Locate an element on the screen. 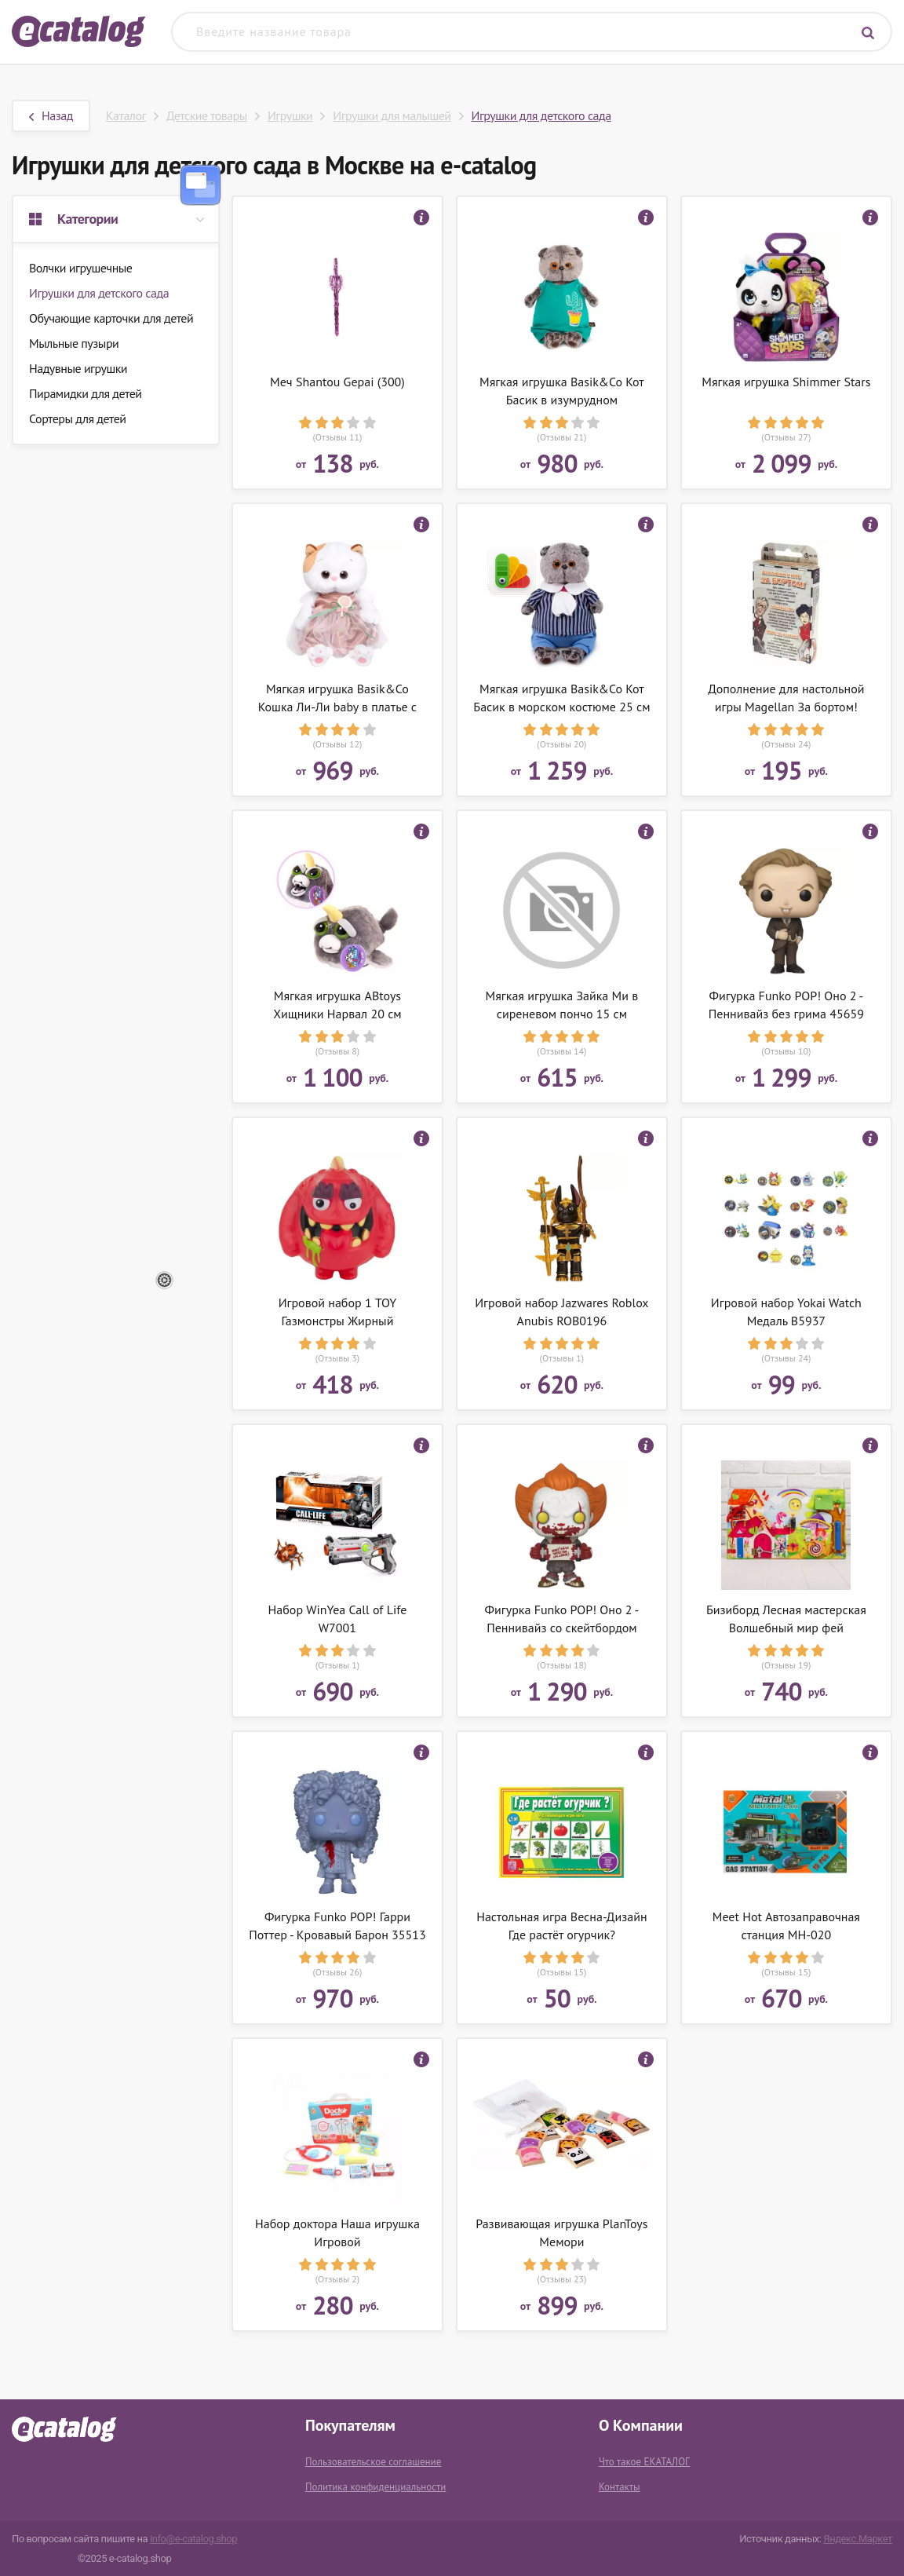  open sk1 color picker application is located at coordinates (512, 571).